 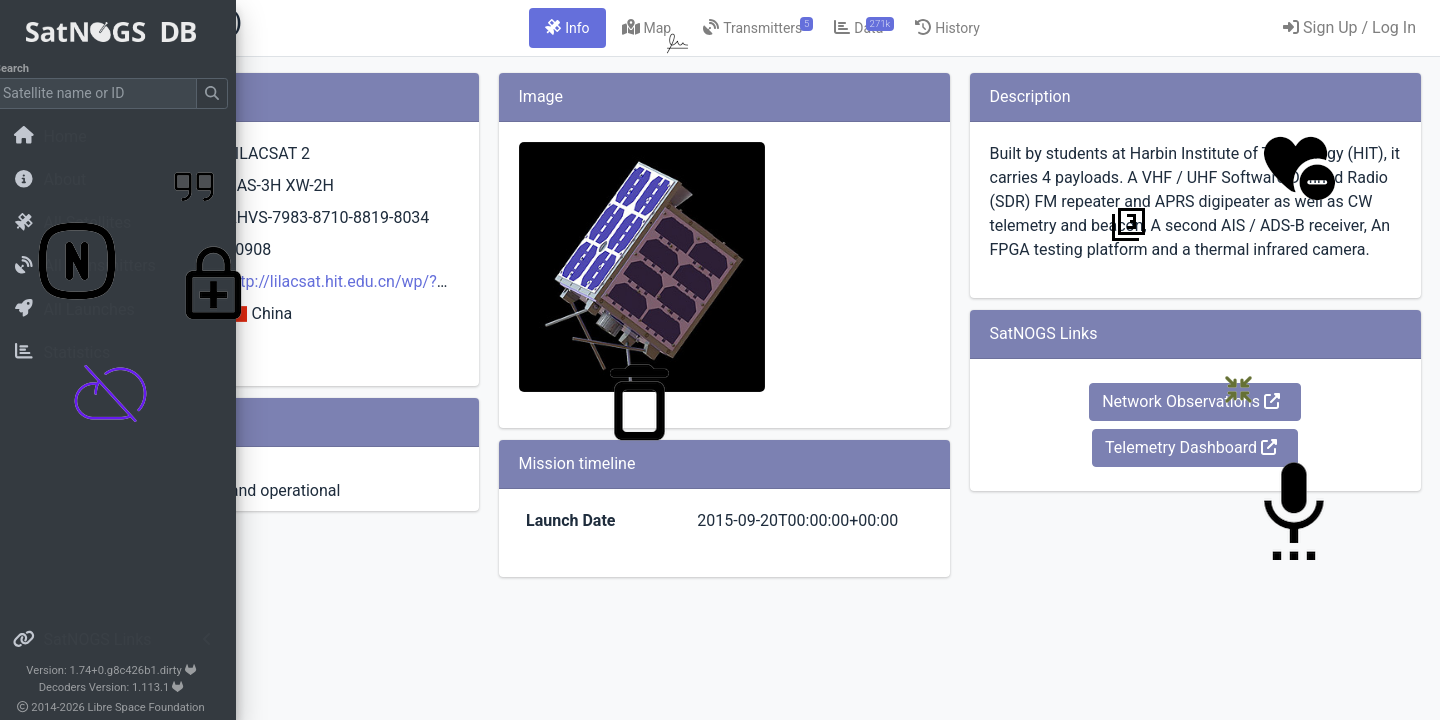 What do you see at coordinates (1238, 389) in the screenshot?
I see `exit fullscreen mode` at bounding box center [1238, 389].